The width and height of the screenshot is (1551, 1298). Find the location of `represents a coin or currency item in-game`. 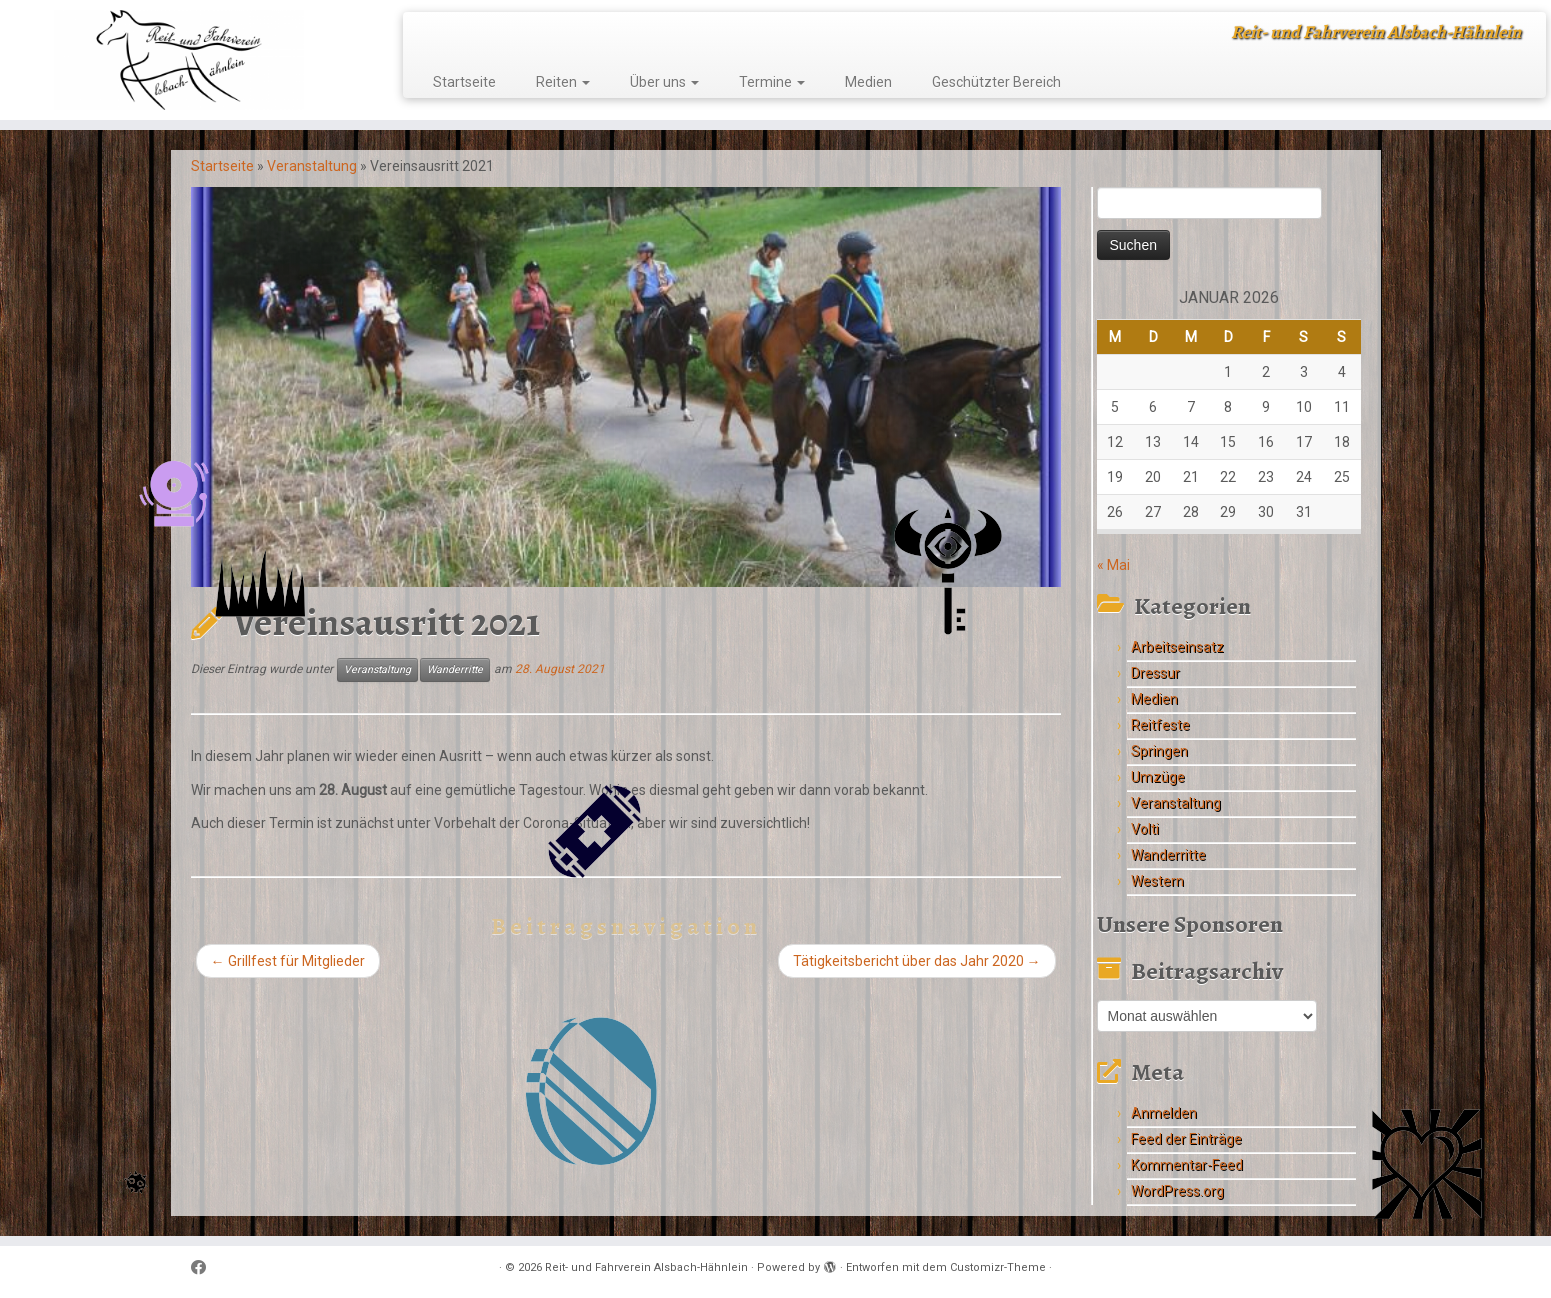

represents a coin or currency item in-game is located at coordinates (593, 1091).